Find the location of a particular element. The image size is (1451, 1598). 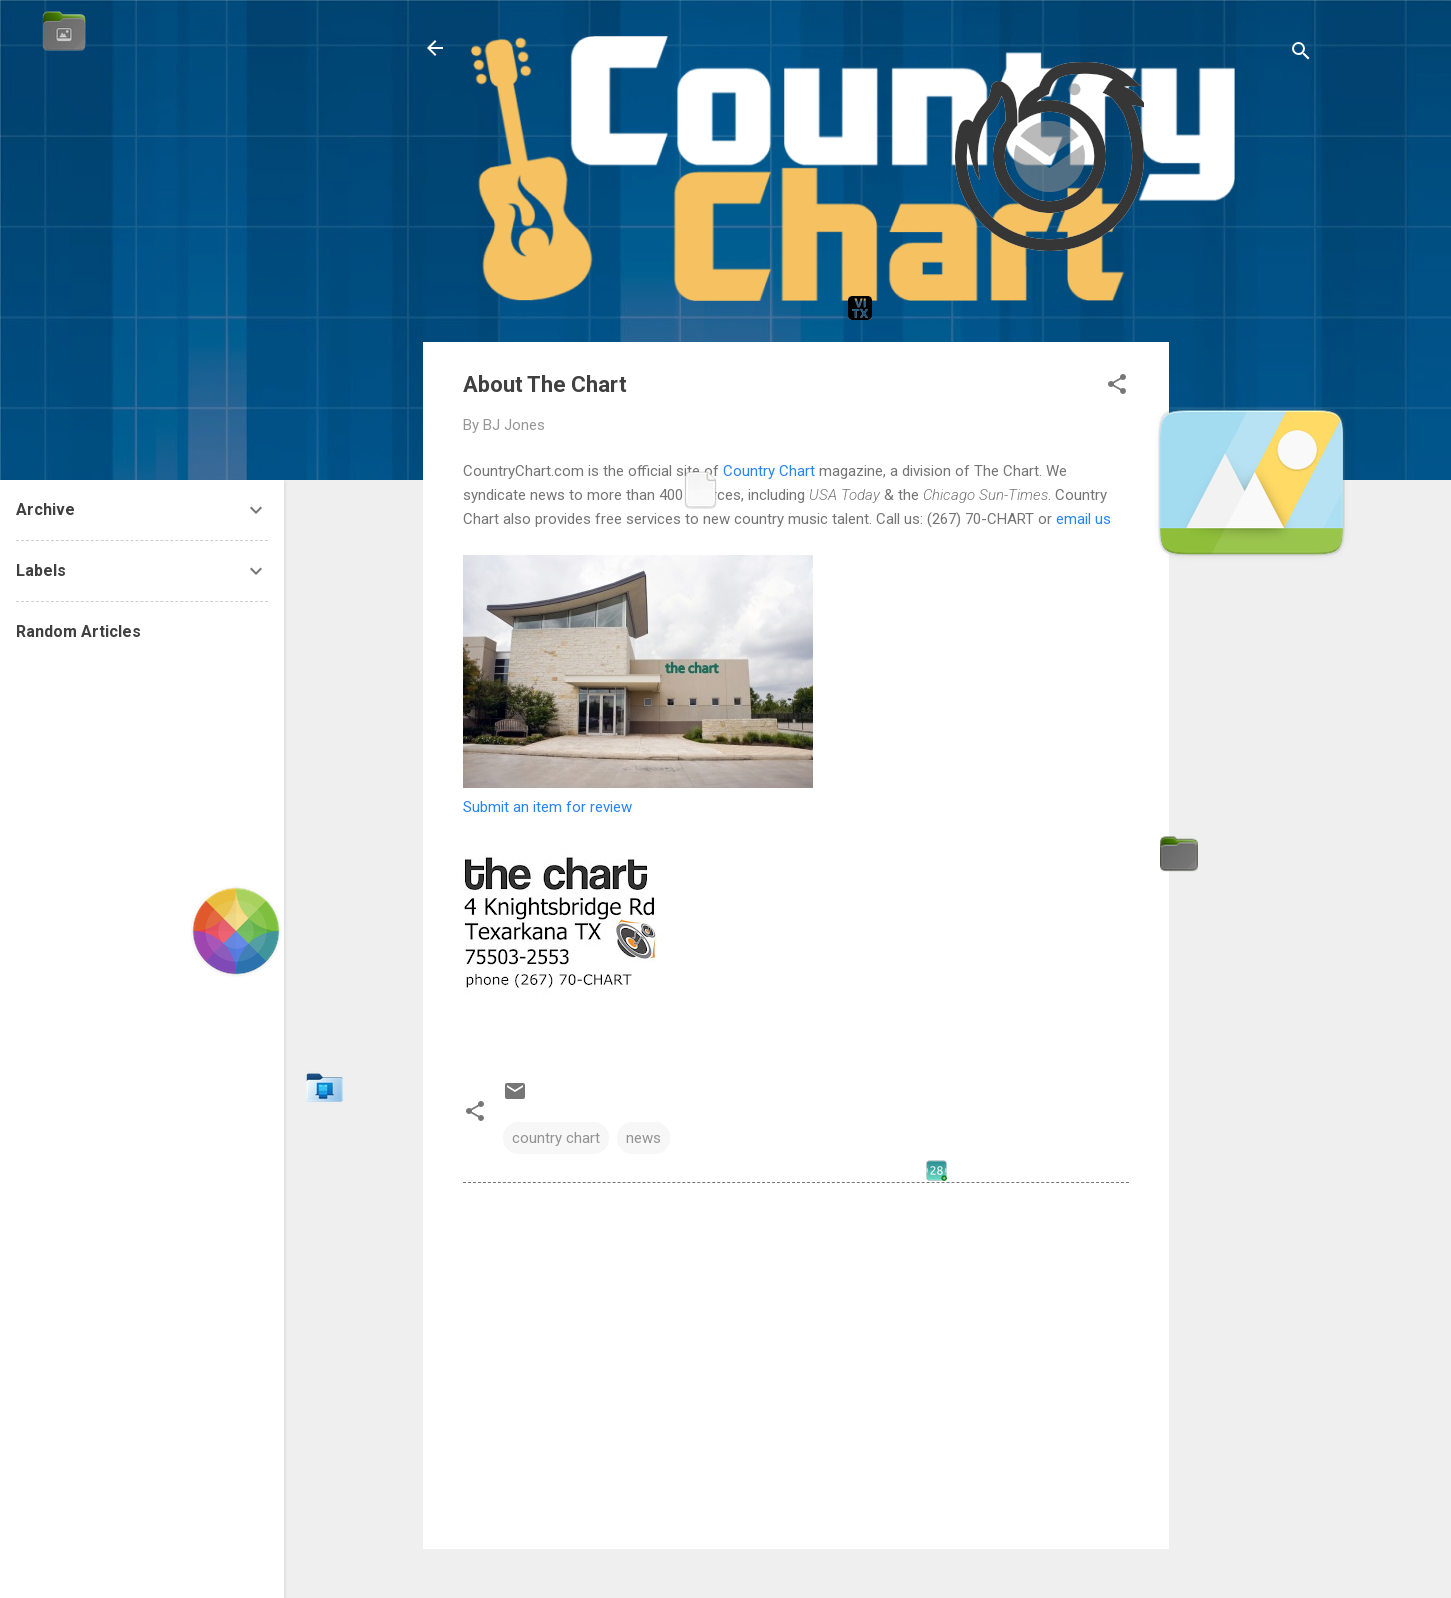

open folder containing Microsoft Mitra or telephony files is located at coordinates (324, 1088).